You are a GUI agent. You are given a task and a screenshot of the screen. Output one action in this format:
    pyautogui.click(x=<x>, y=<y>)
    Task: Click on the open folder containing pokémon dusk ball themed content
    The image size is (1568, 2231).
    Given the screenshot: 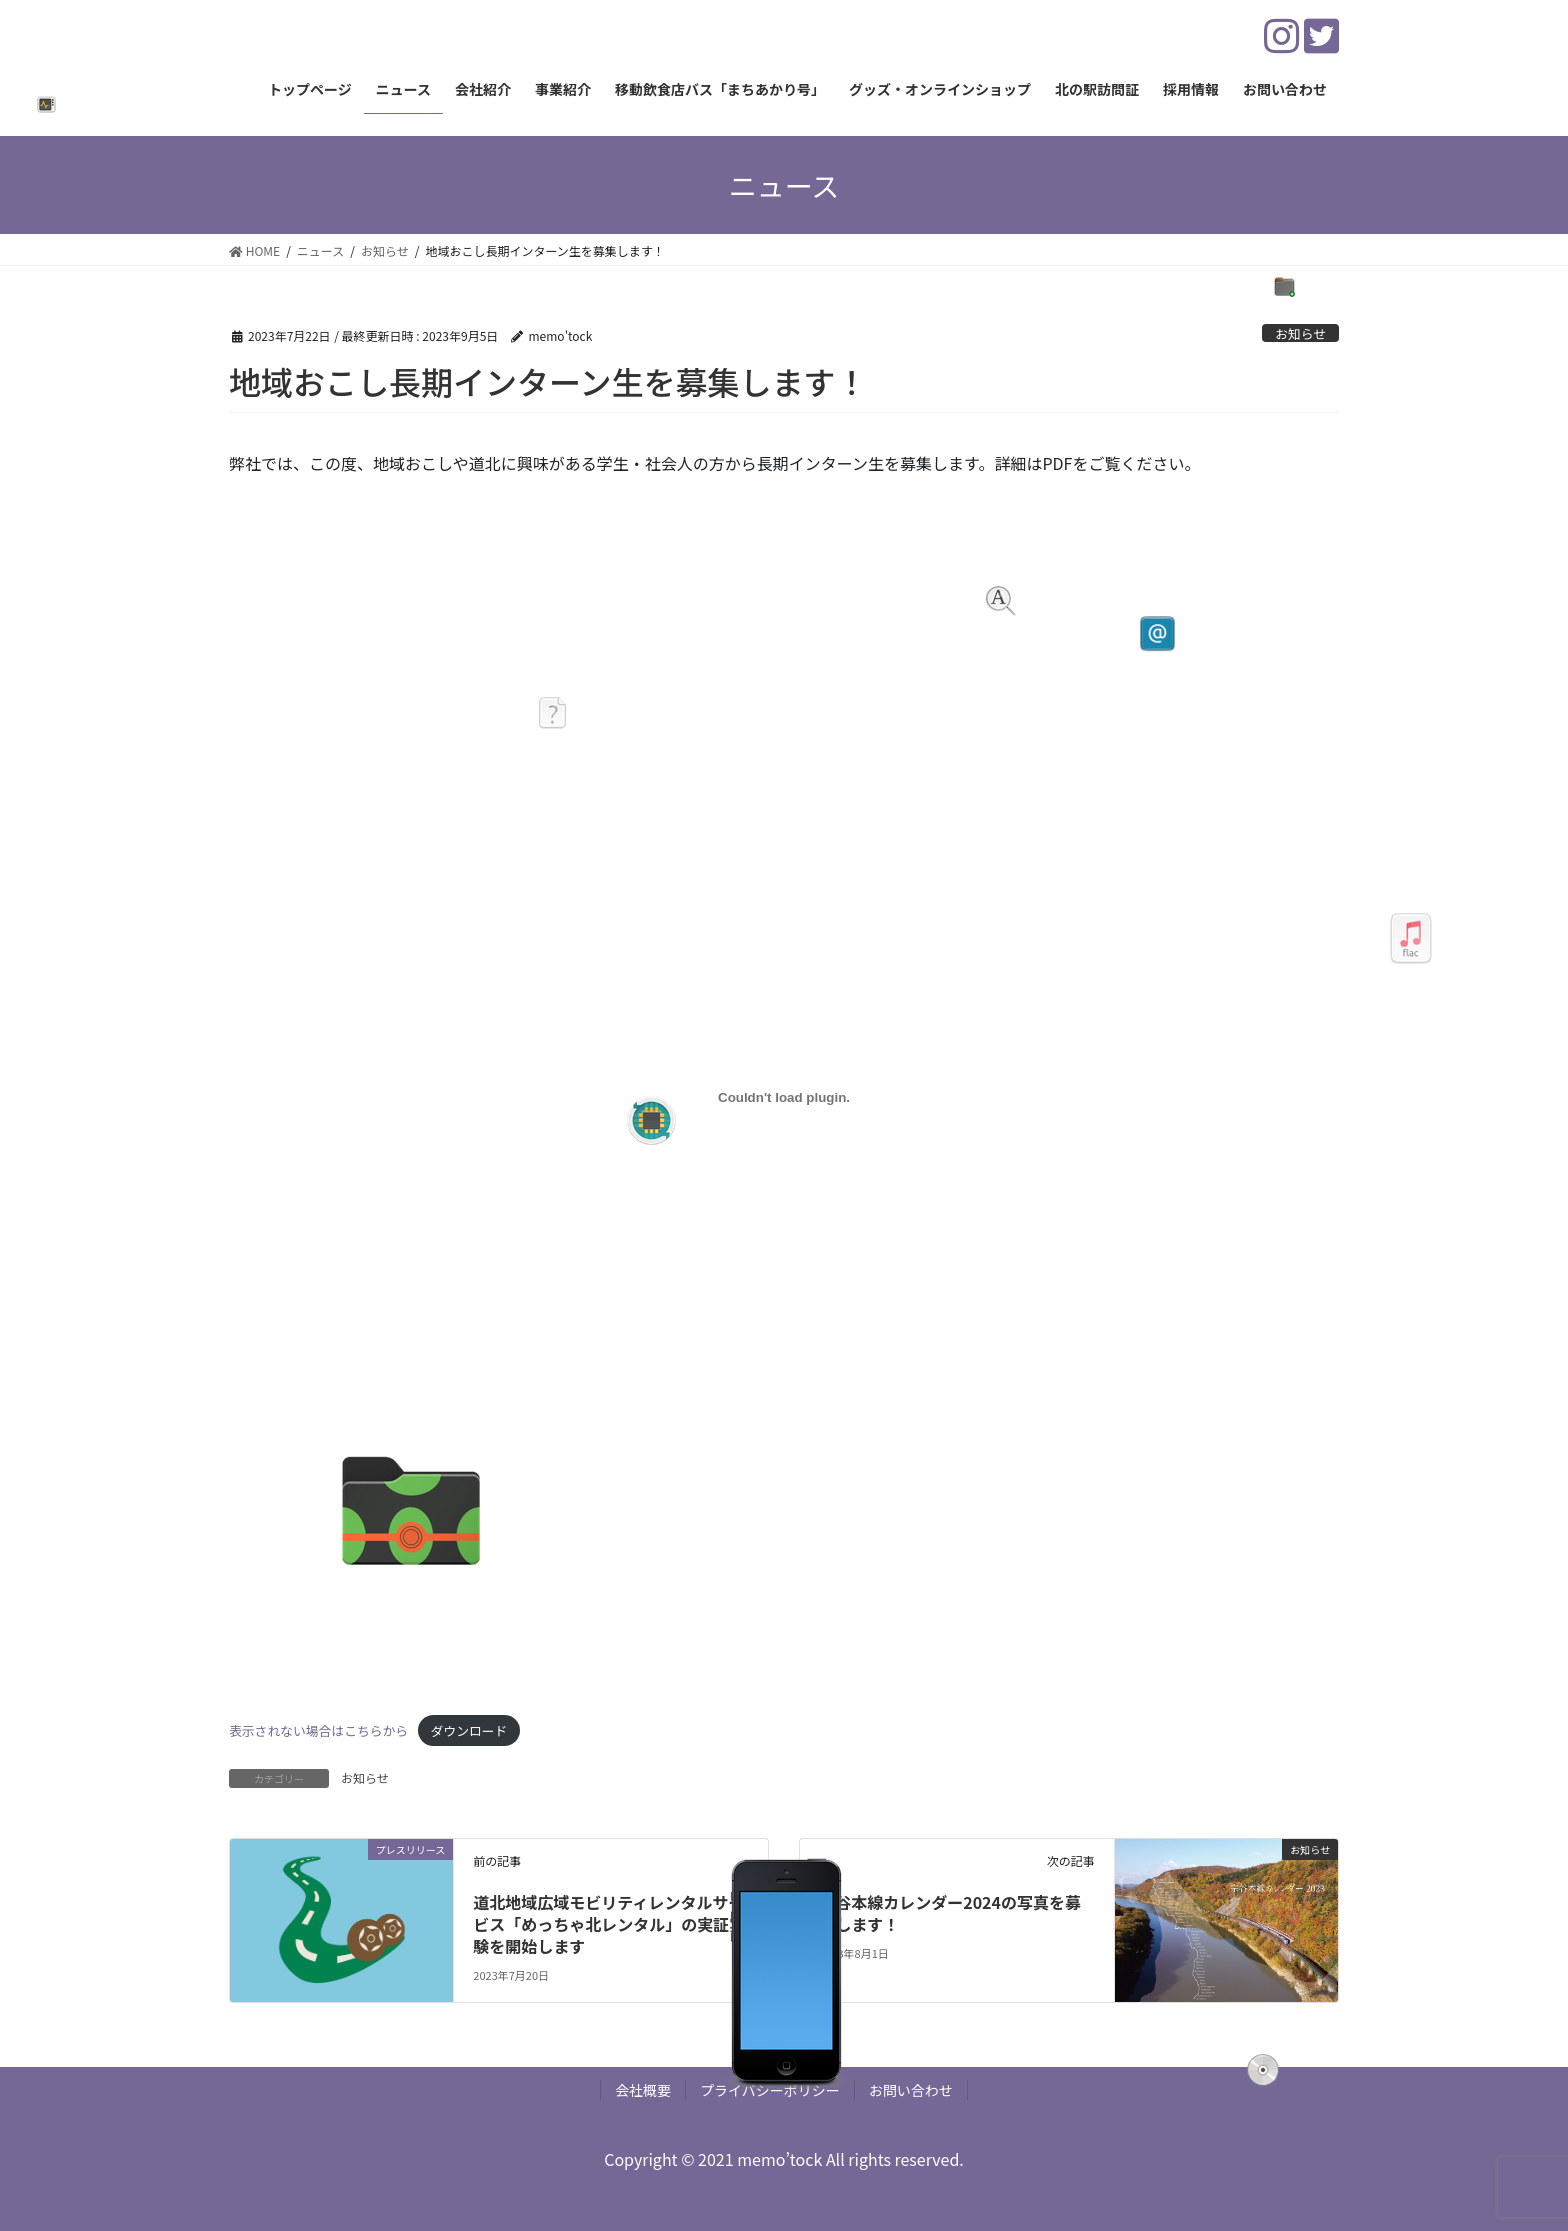 What is the action you would take?
    pyautogui.click(x=410, y=1514)
    